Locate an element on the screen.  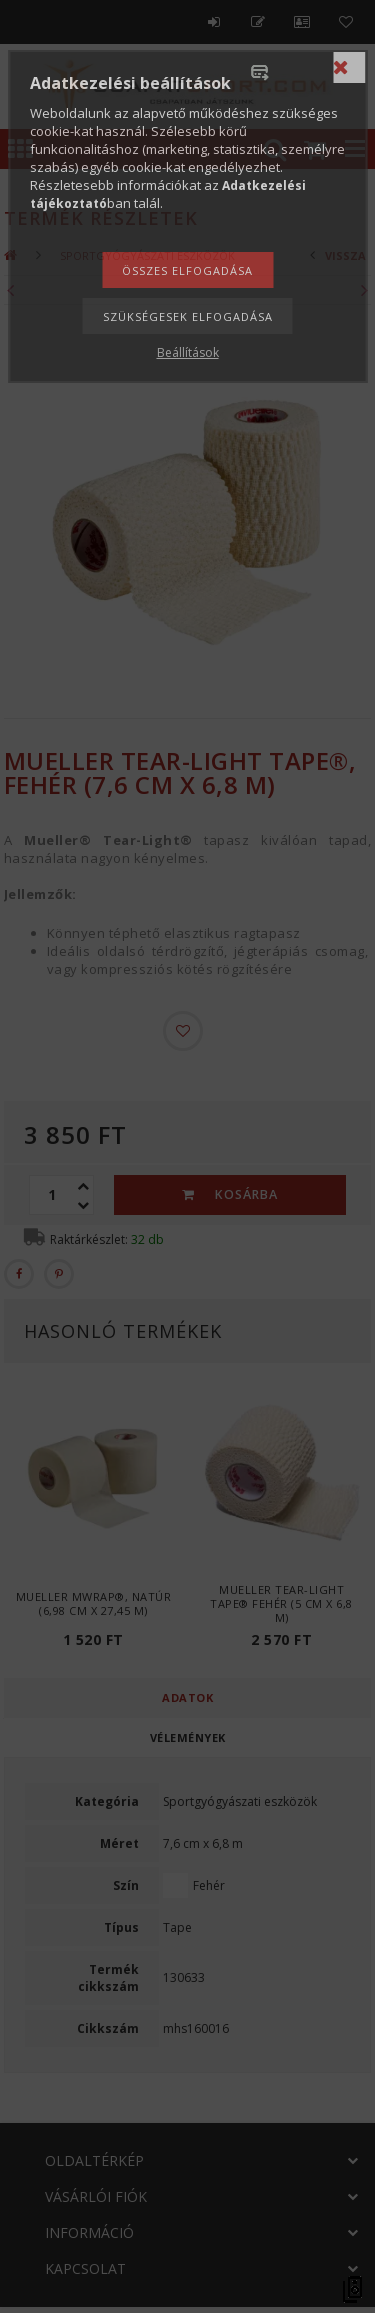
make a payment with saved card is located at coordinates (259, 71).